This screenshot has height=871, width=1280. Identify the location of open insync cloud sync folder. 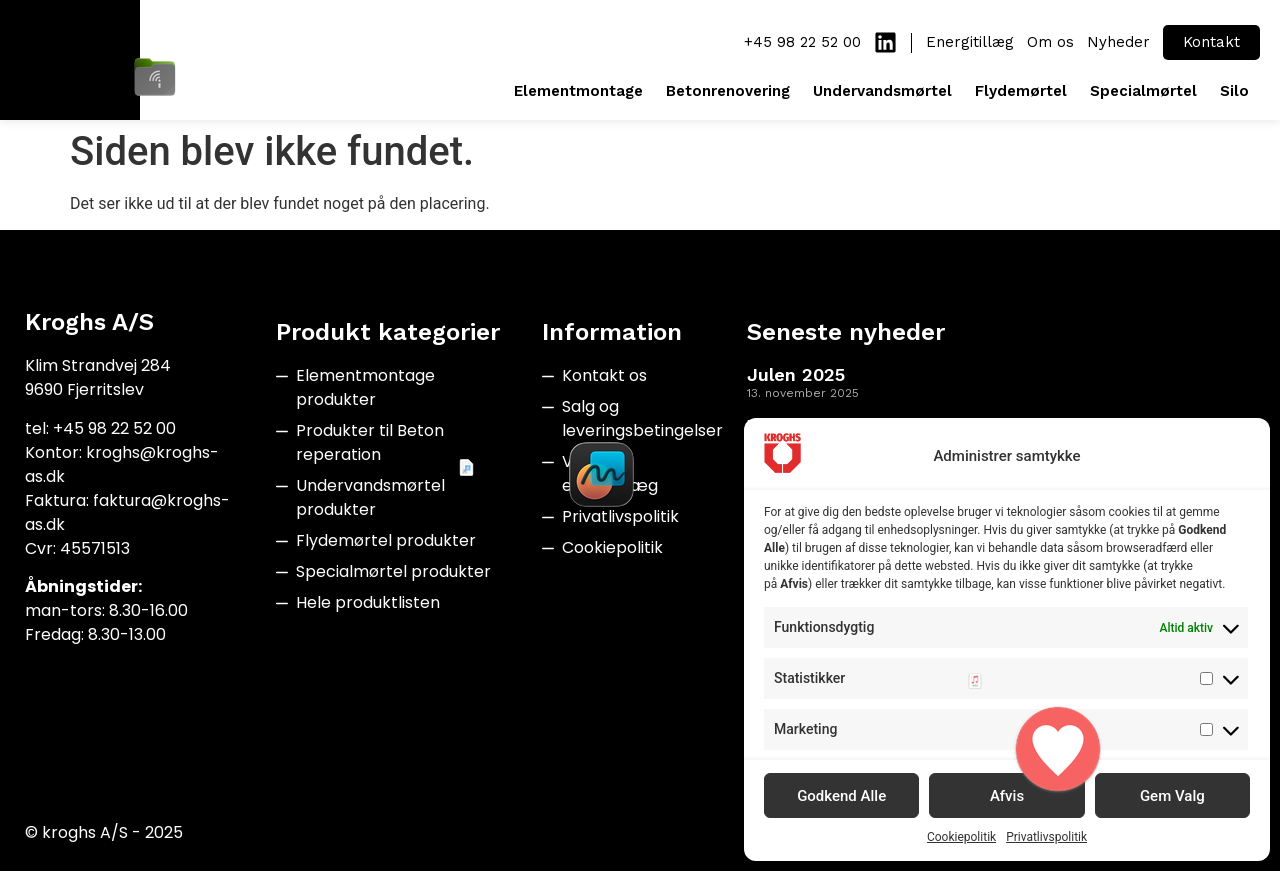
(155, 77).